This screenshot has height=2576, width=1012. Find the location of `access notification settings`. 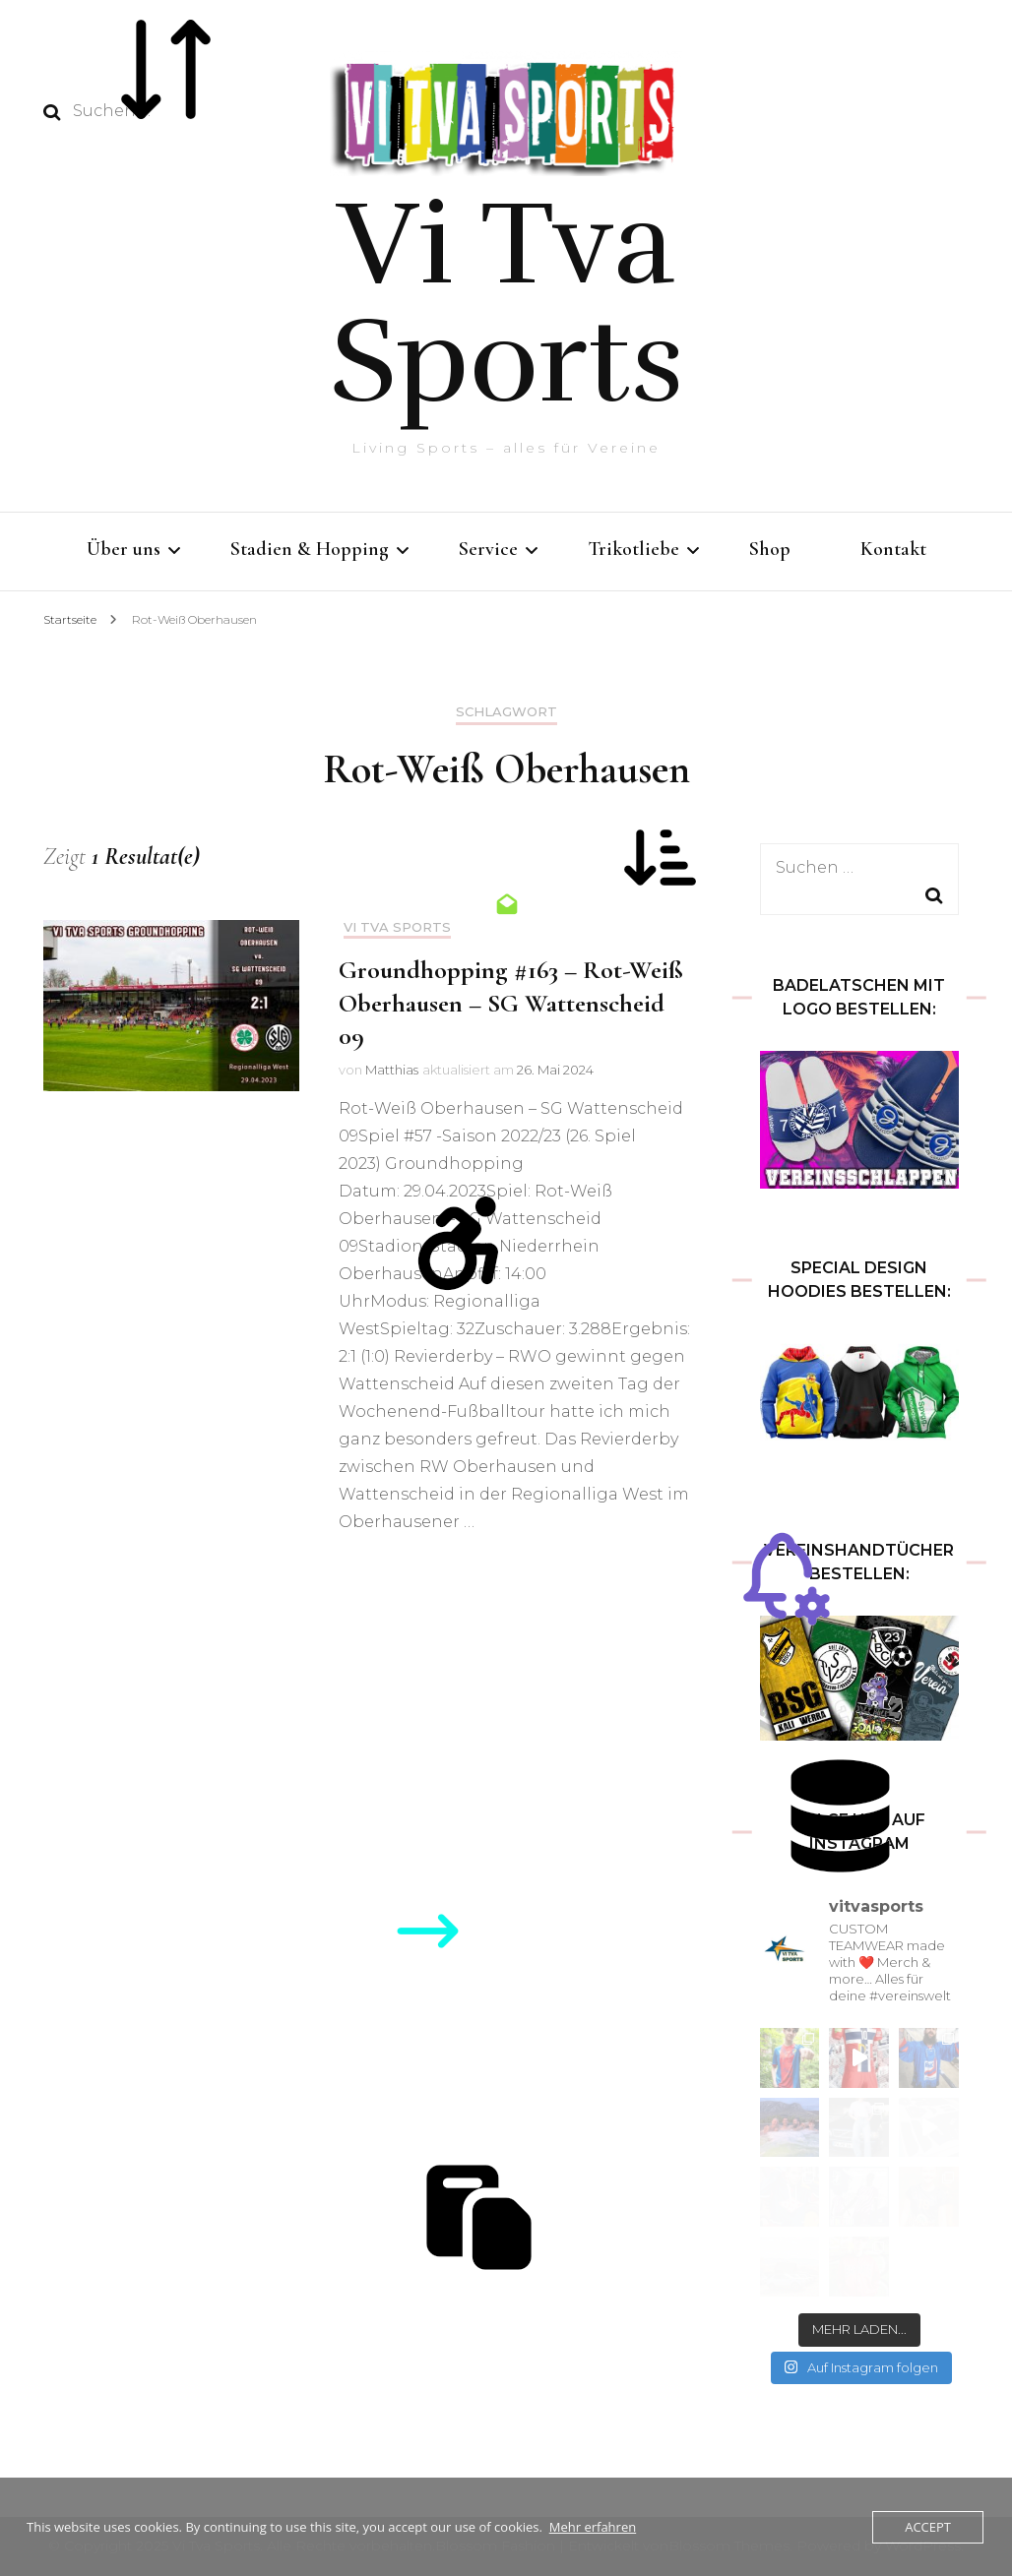

access notification settings is located at coordinates (782, 1575).